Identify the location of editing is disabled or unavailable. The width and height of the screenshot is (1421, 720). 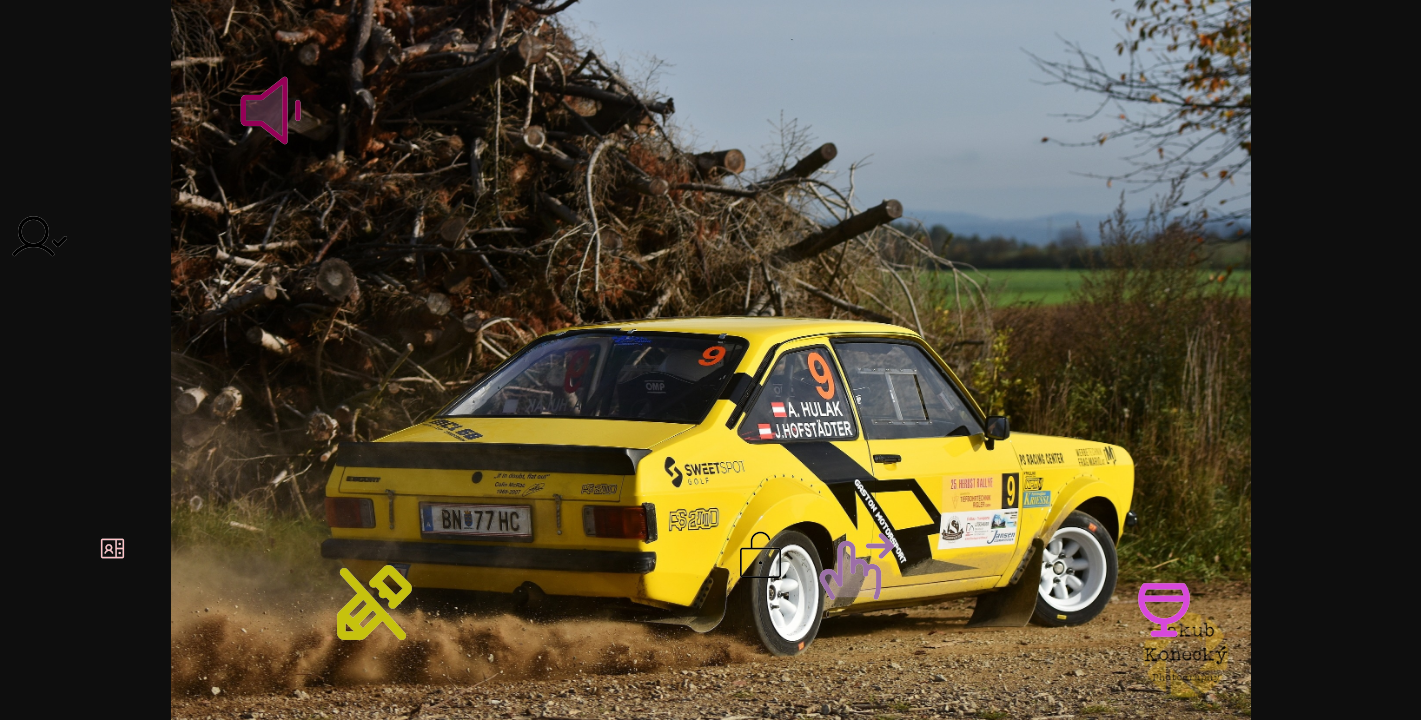
(373, 604).